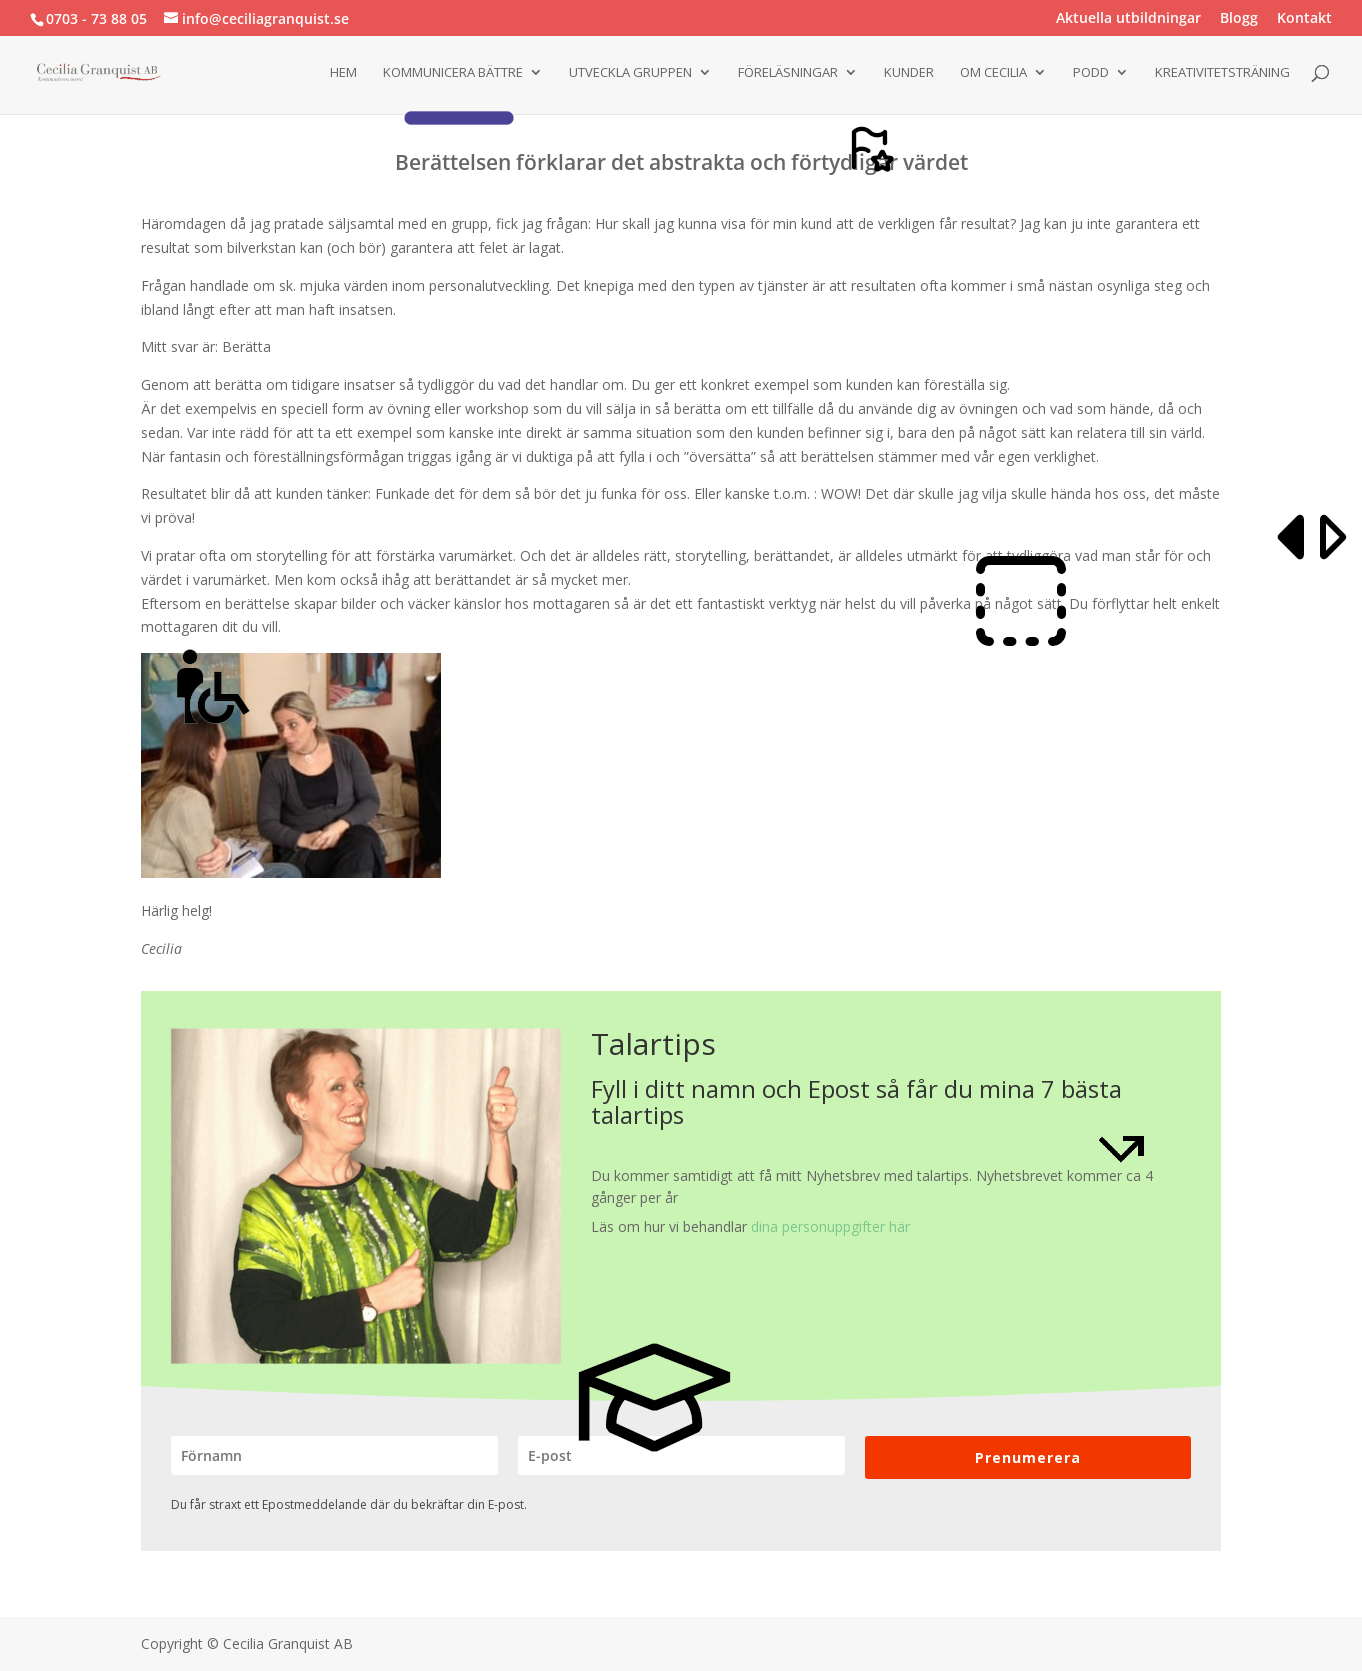  Describe the element at coordinates (459, 118) in the screenshot. I see `decrease quantity or value` at that location.